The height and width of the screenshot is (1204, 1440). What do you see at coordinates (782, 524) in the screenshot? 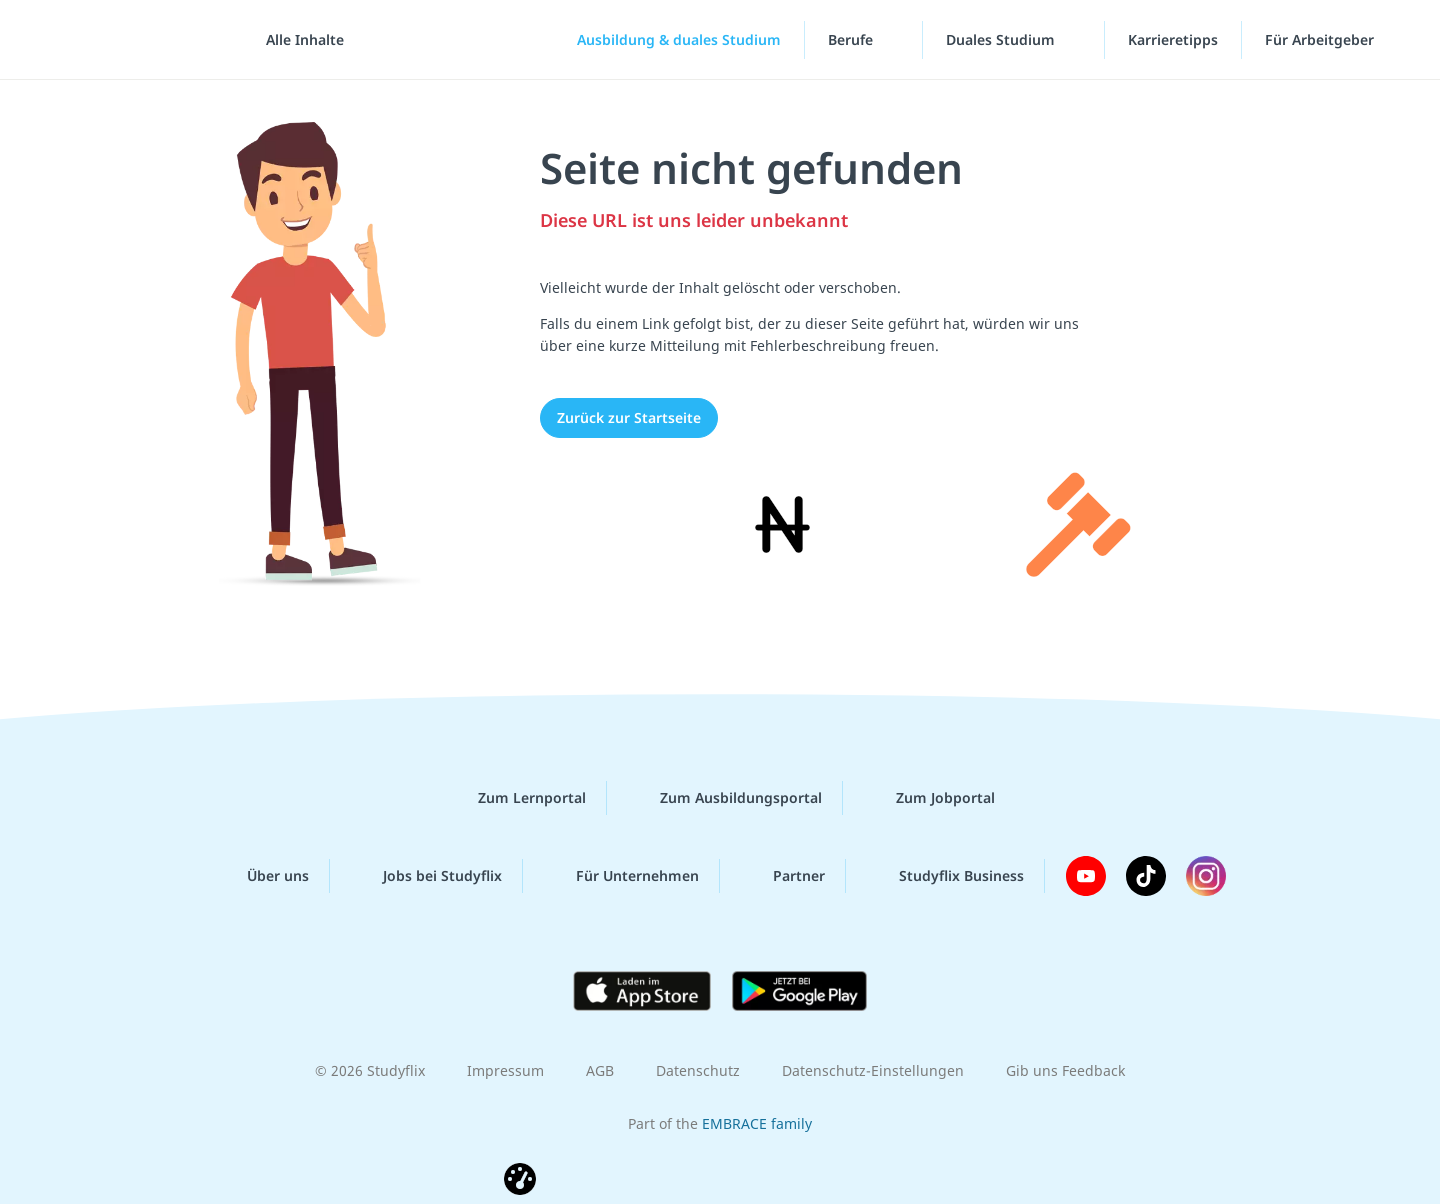
I see `indicates Nigerian naira currency` at bounding box center [782, 524].